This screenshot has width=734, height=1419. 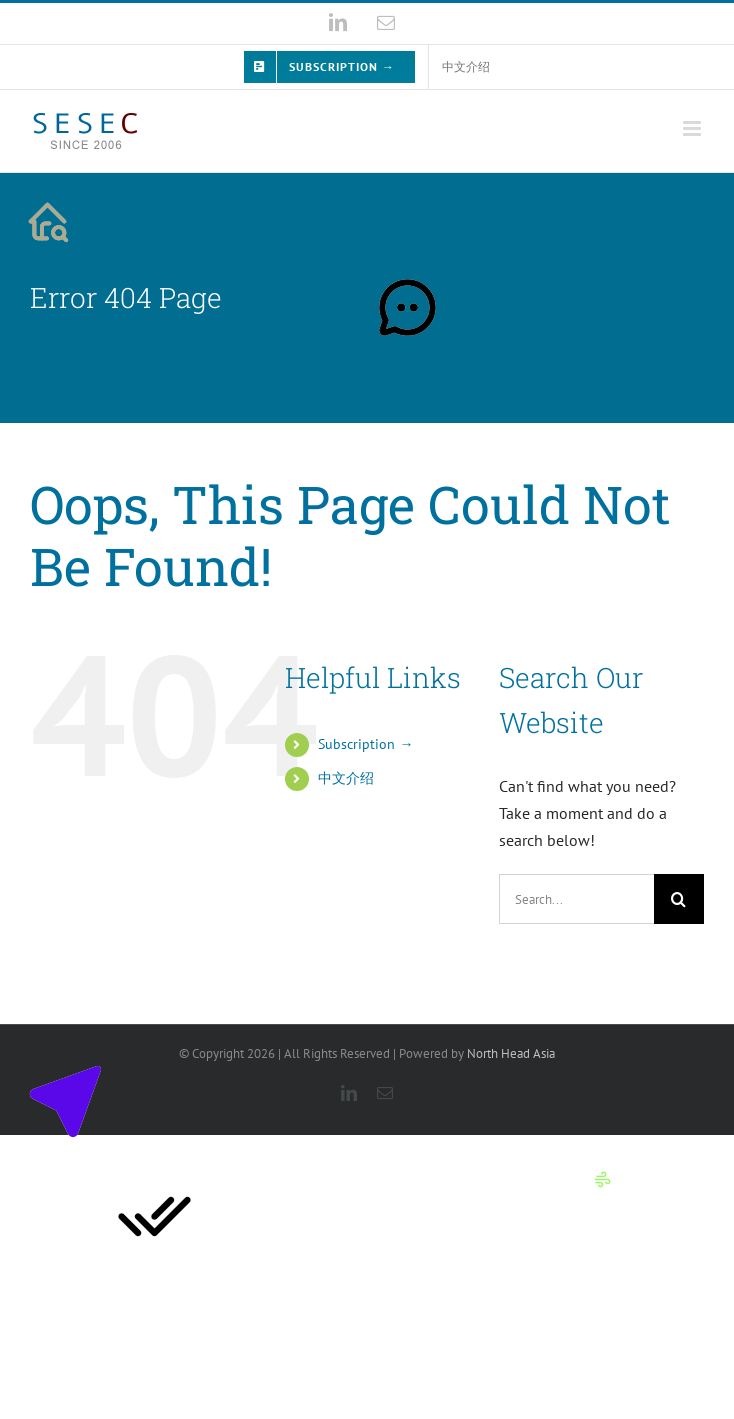 What do you see at coordinates (602, 1179) in the screenshot?
I see `indicates current wind conditions` at bounding box center [602, 1179].